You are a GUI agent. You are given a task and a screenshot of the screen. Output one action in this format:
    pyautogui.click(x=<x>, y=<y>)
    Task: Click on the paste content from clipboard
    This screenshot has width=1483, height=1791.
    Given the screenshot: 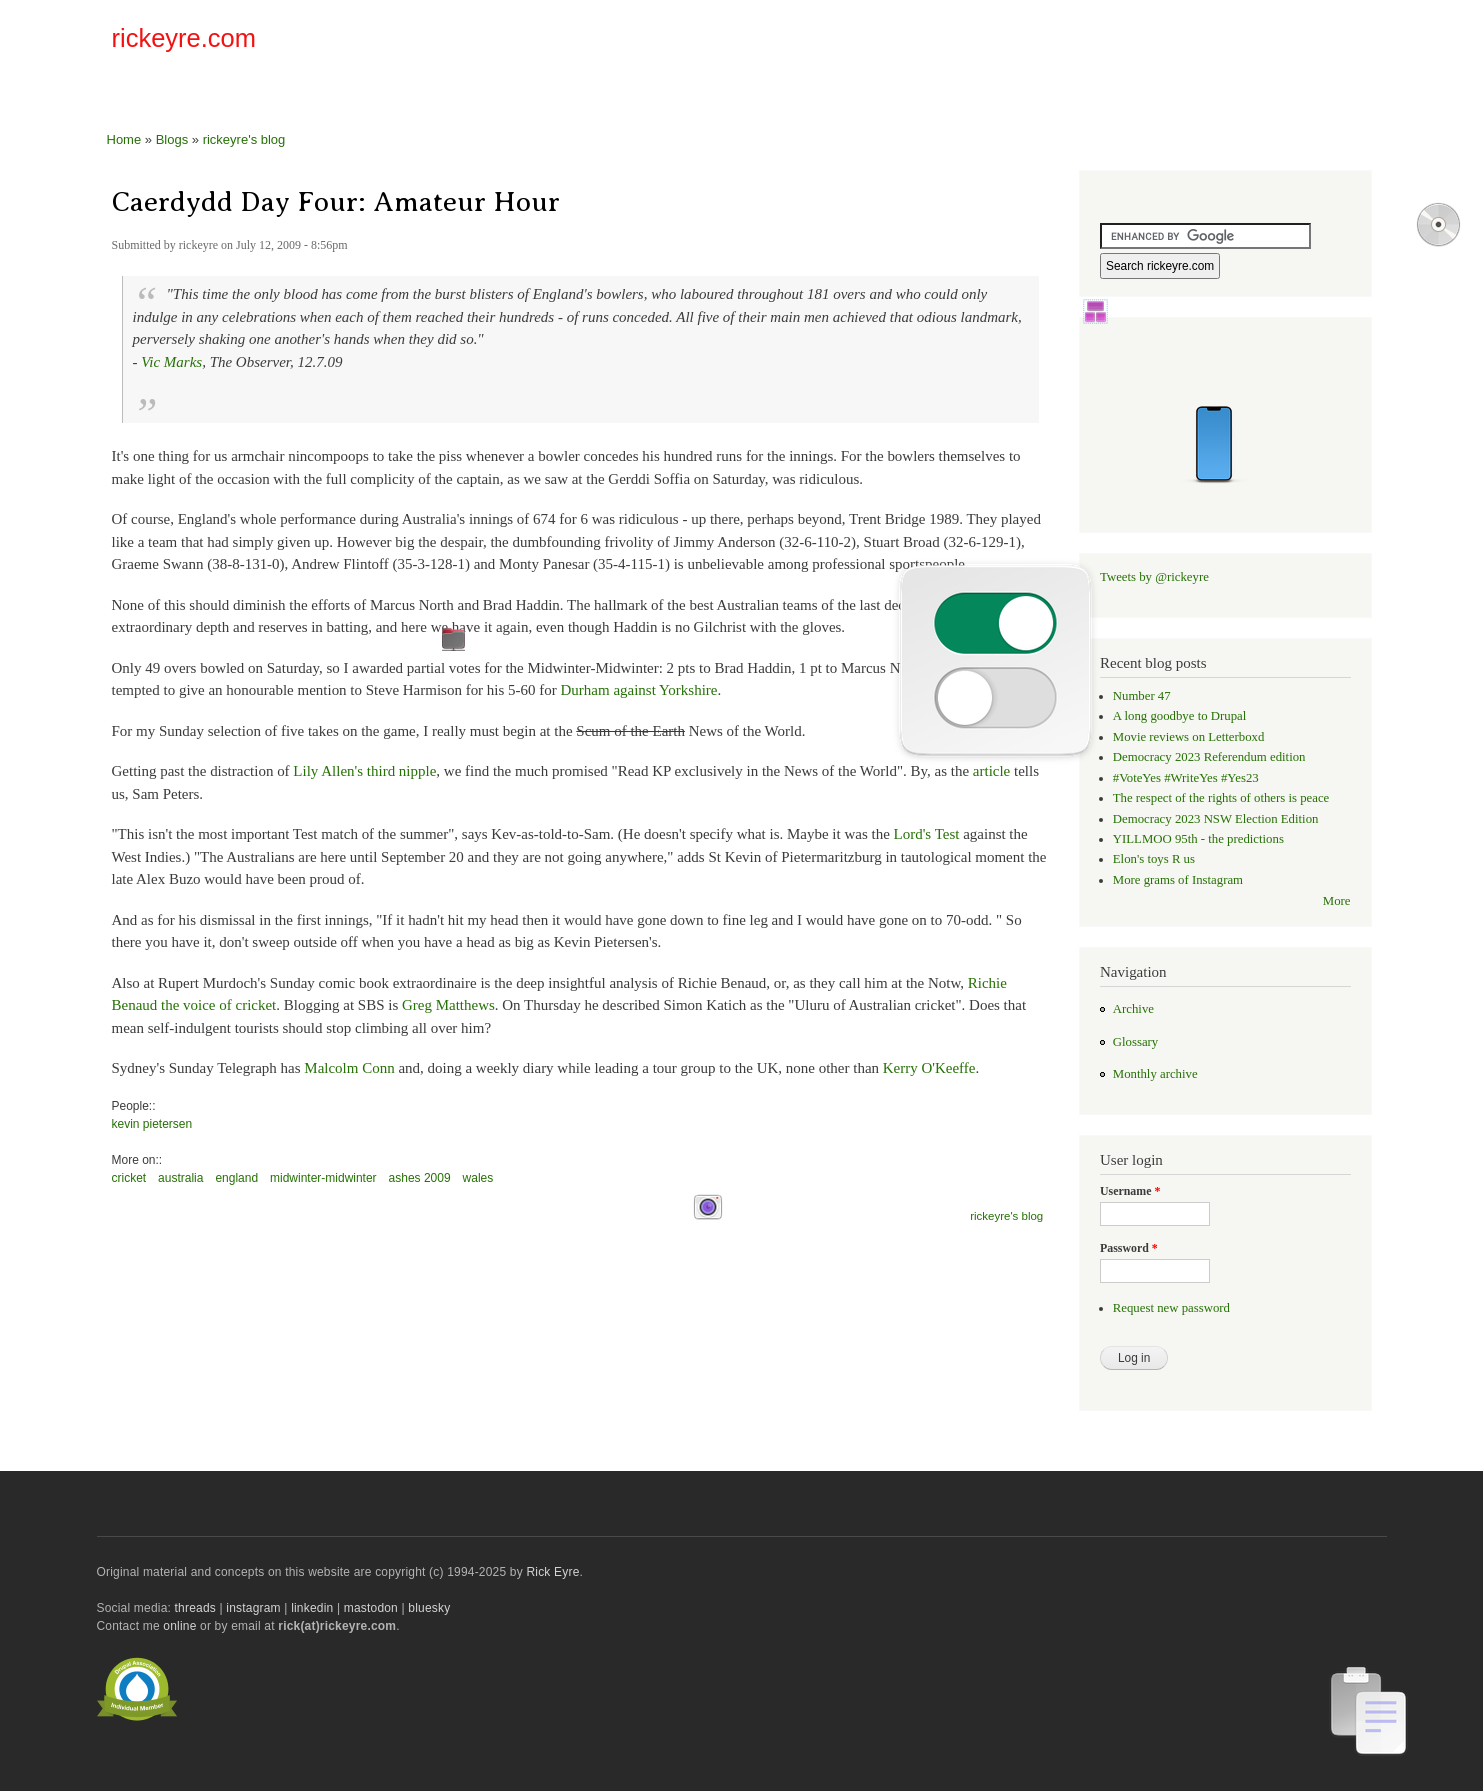 What is the action you would take?
    pyautogui.click(x=1368, y=1710)
    